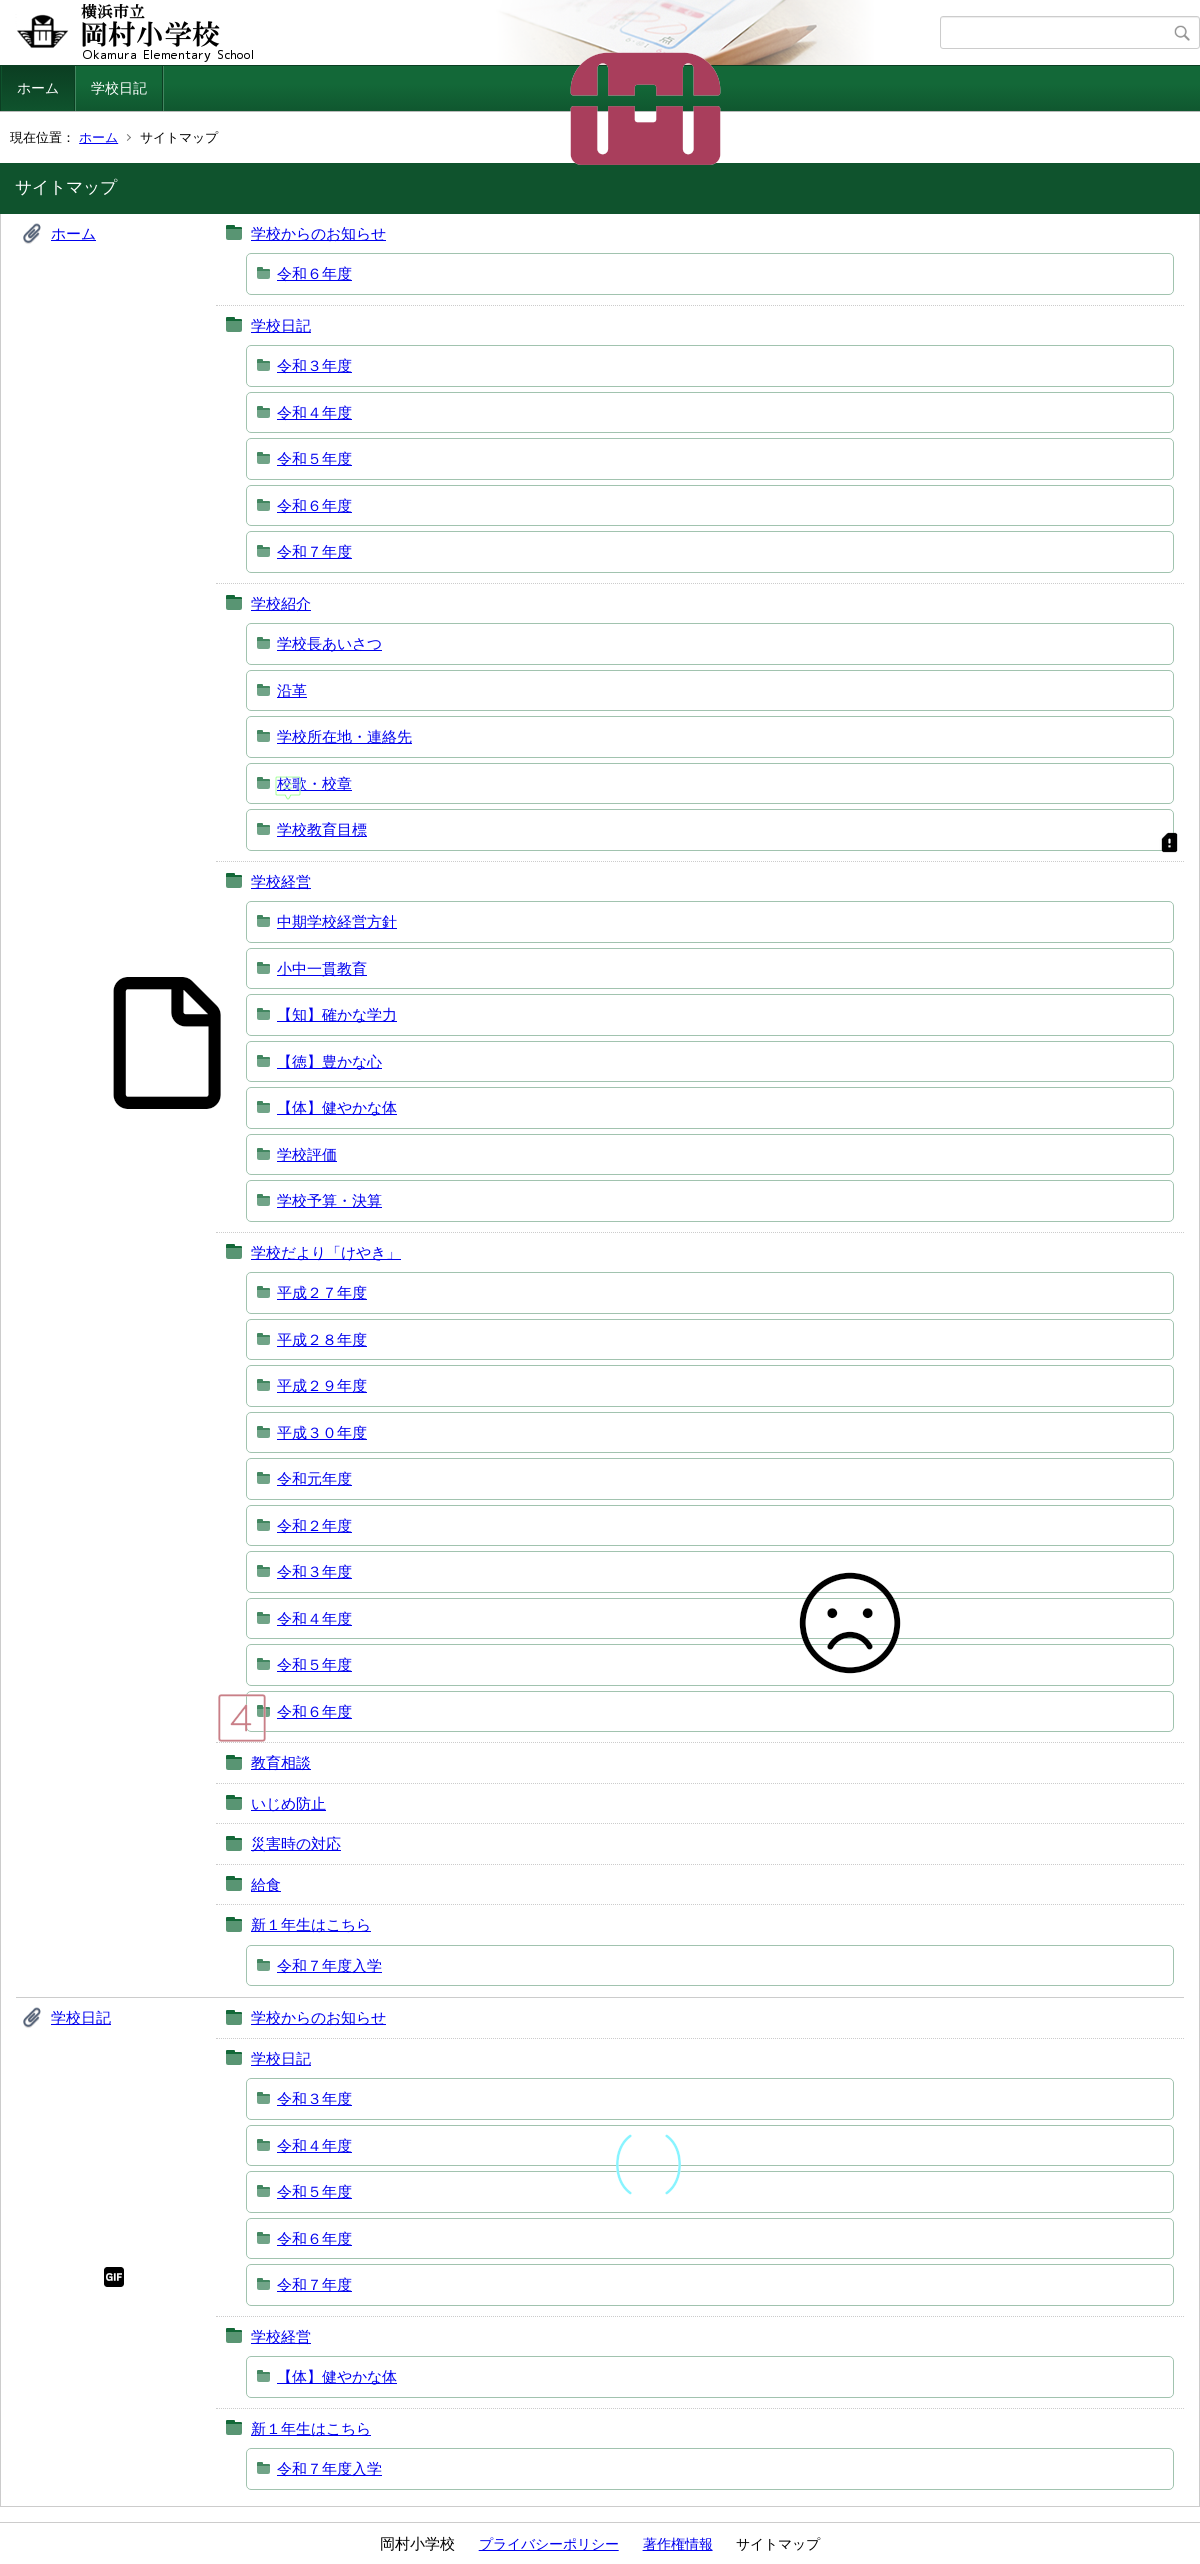  What do you see at coordinates (288, 787) in the screenshot?
I see `open chat or messaging` at bounding box center [288, 787].